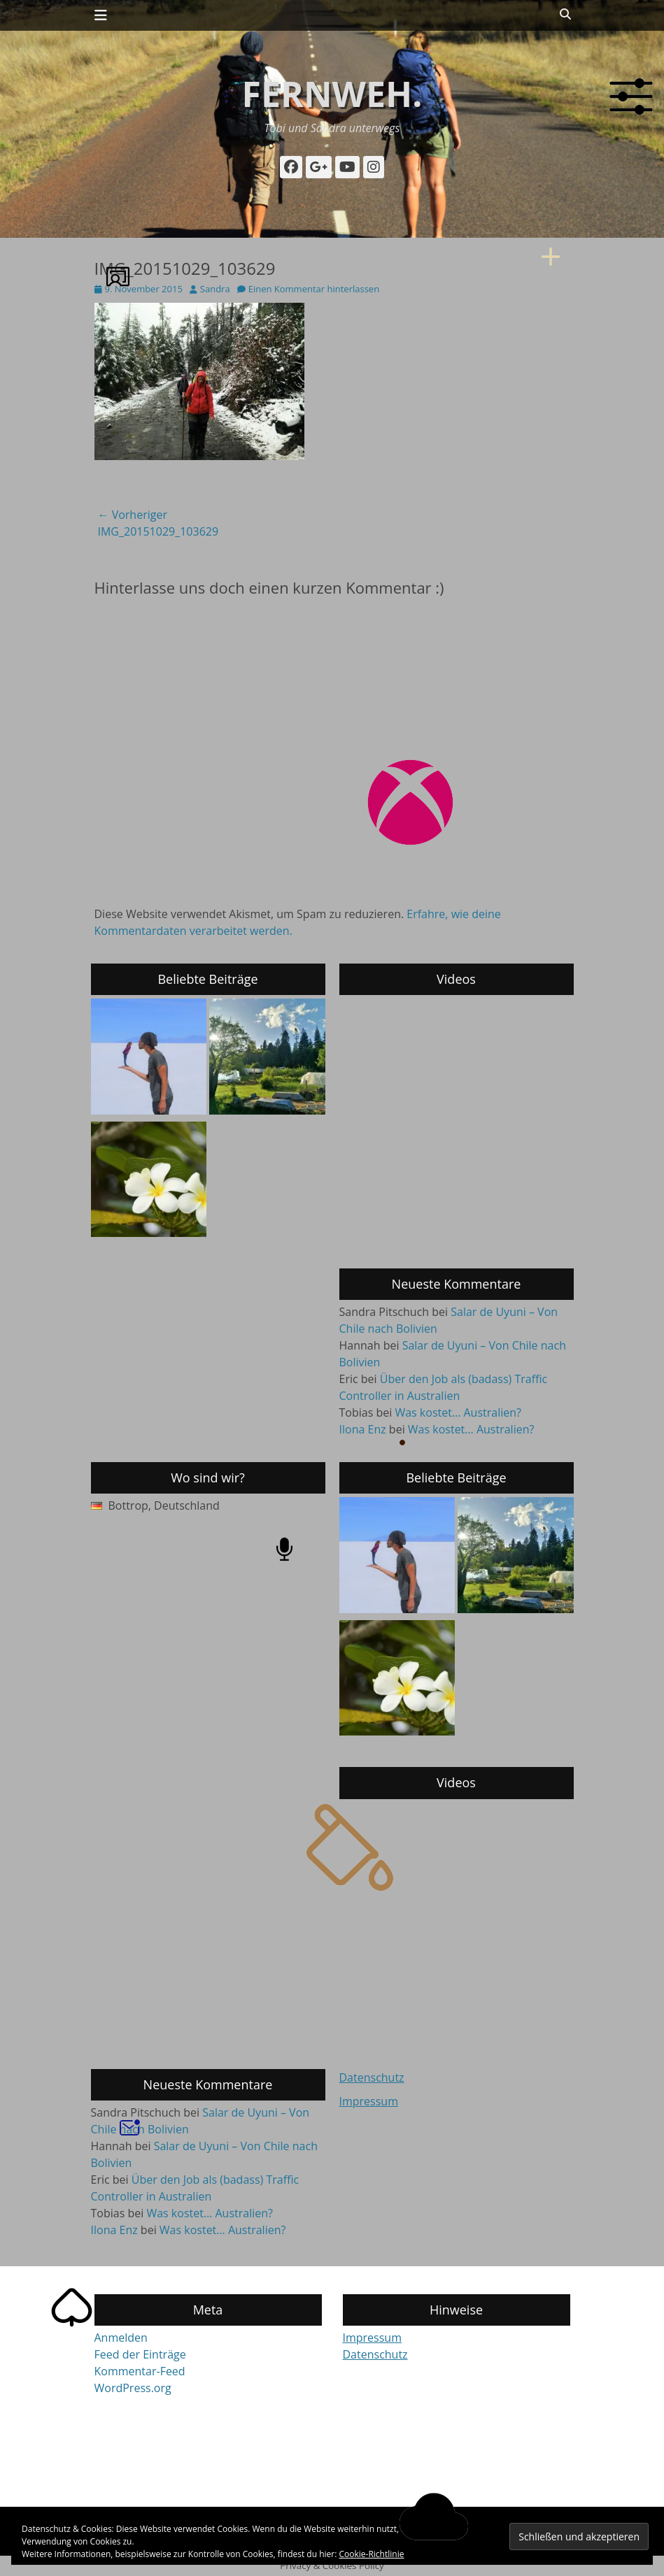  I want to click on indicates an unread notification or new item, so click(402, 1443).